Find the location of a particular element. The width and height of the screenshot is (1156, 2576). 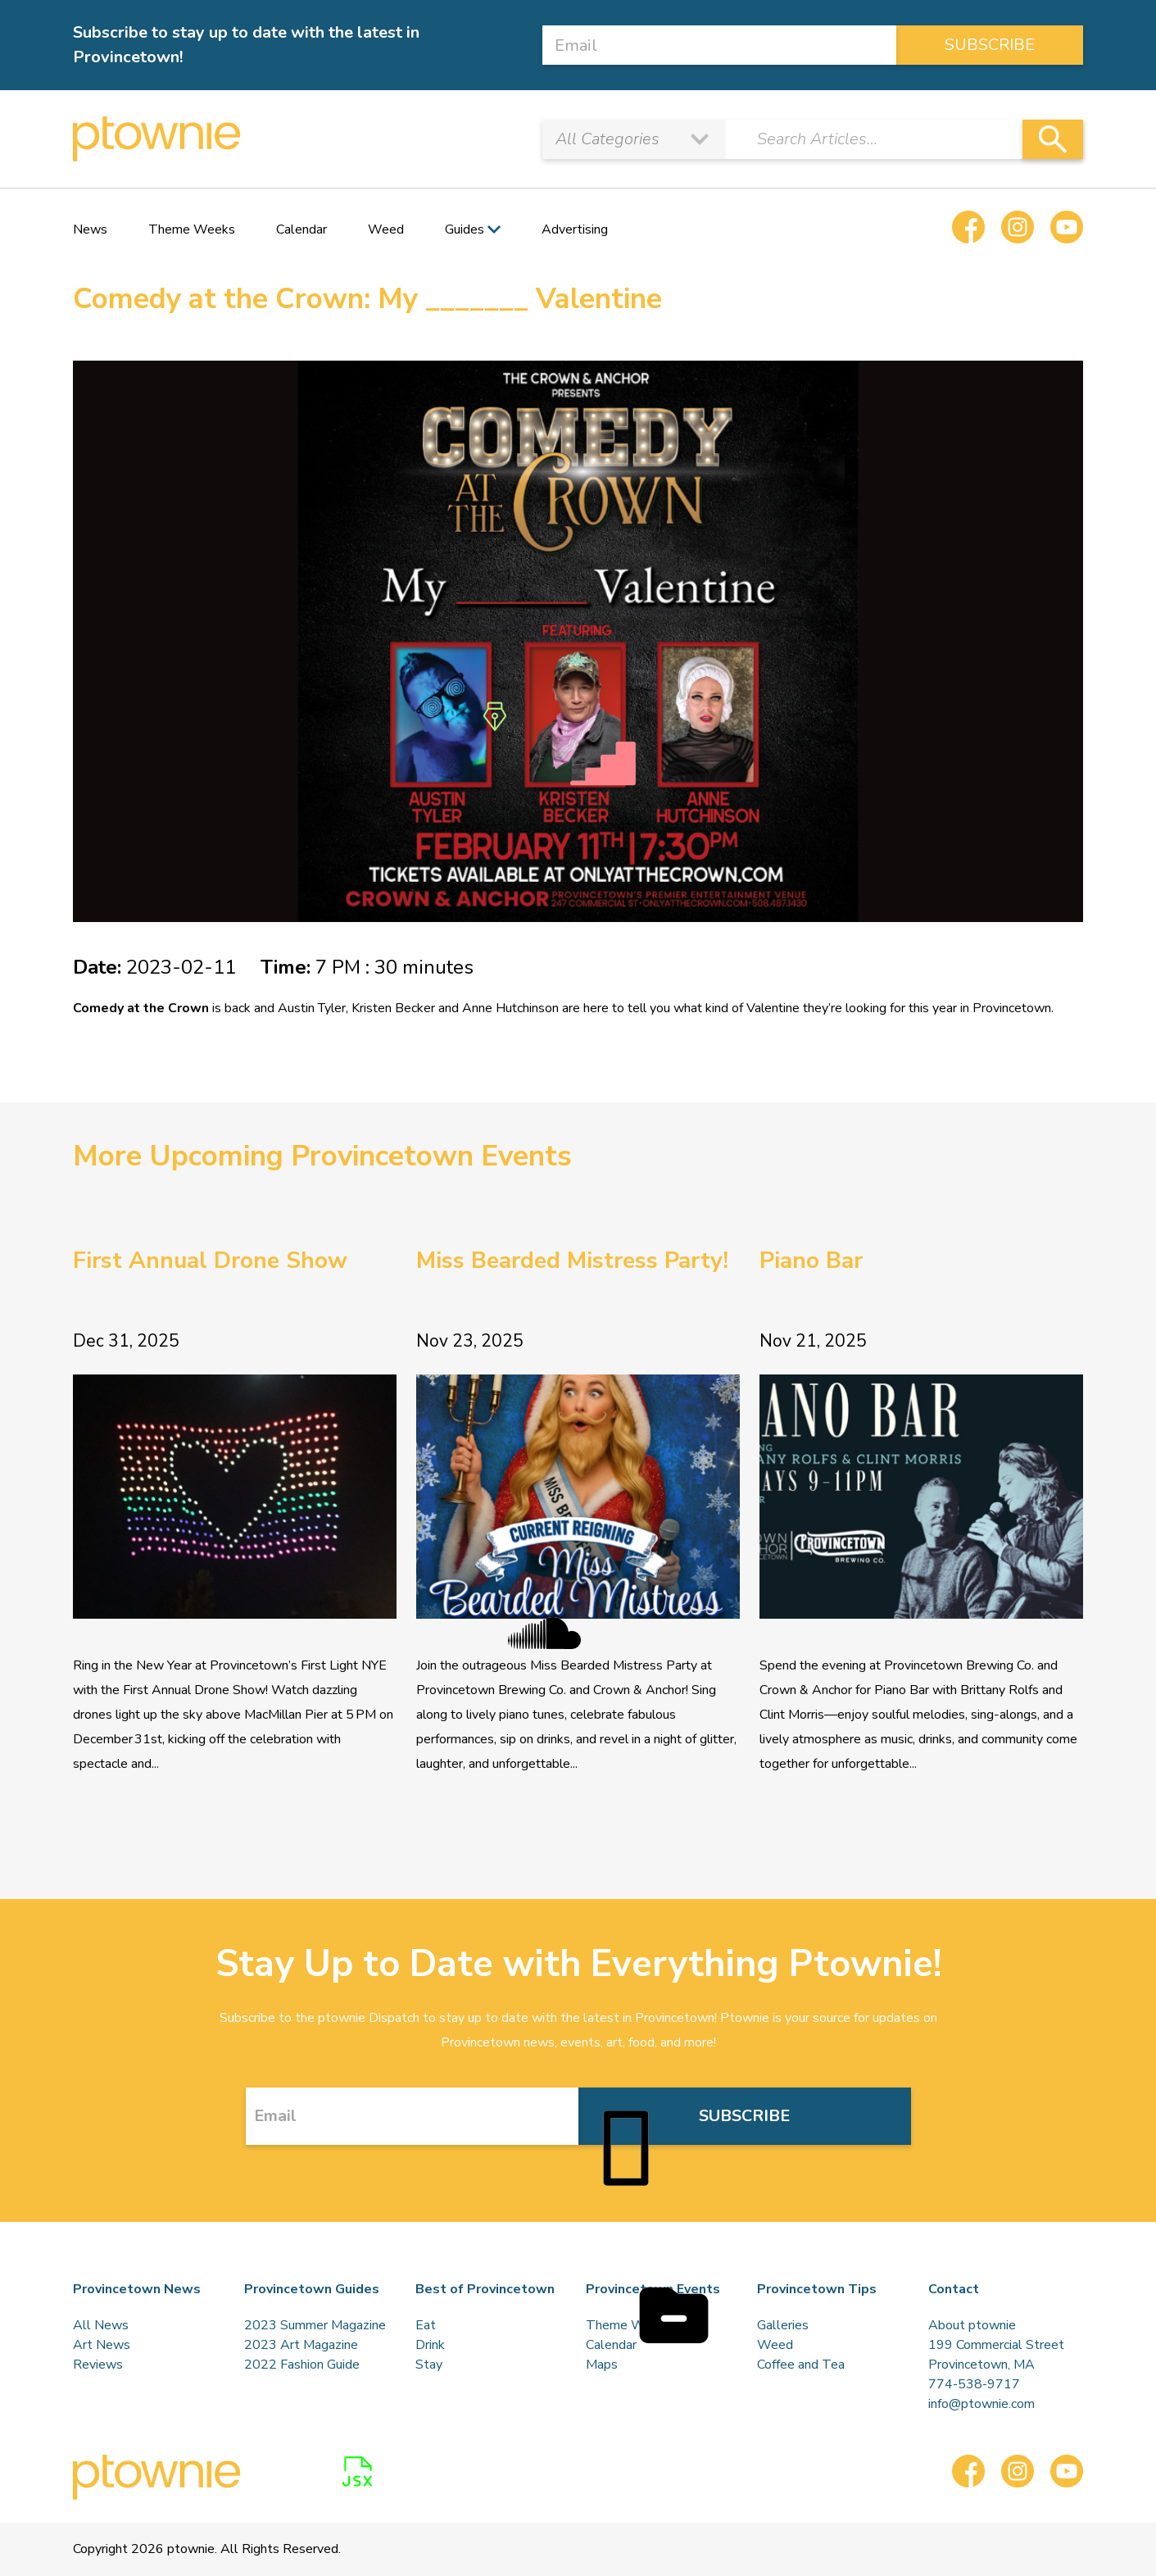

national geographic brand logo is located at coordinates (626, 2148).